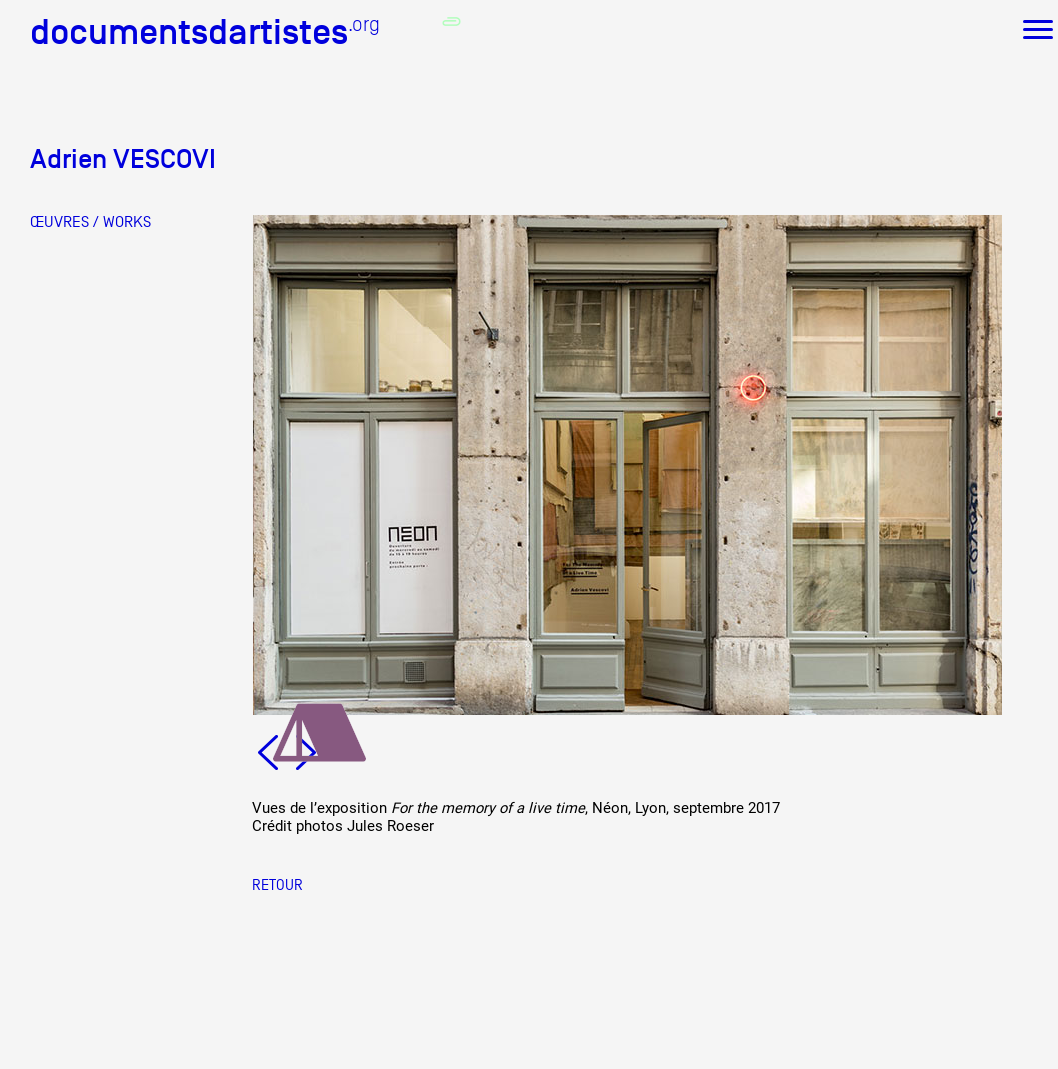  I want to click on access camping or outdoor activity features, so click(319, 735).